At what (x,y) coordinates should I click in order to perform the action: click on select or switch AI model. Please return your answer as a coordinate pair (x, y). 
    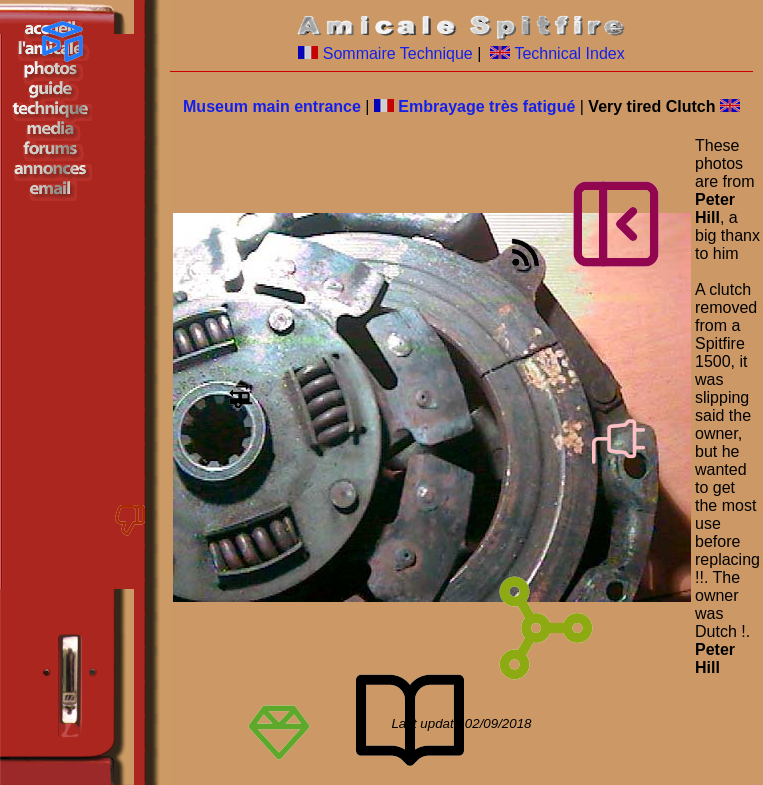
    Looking at the image, I should click on (546, 628).